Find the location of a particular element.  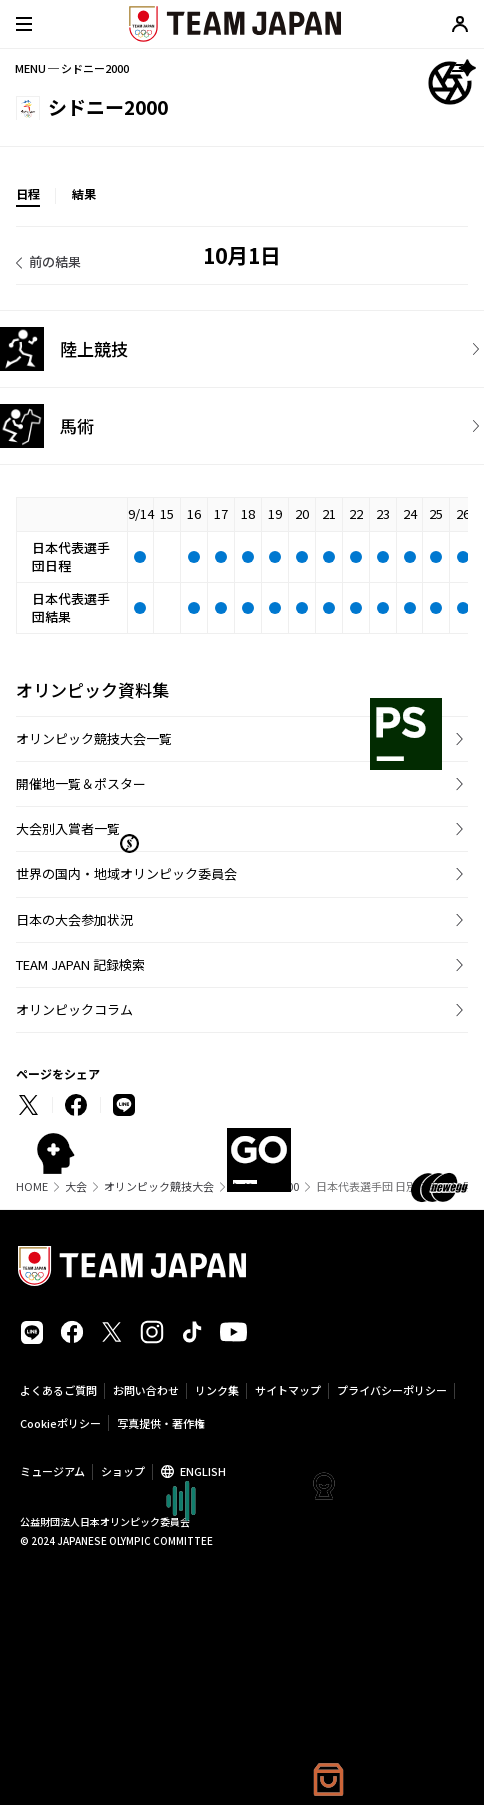

access AI-powered camera features is located at coordinates (450, 83).